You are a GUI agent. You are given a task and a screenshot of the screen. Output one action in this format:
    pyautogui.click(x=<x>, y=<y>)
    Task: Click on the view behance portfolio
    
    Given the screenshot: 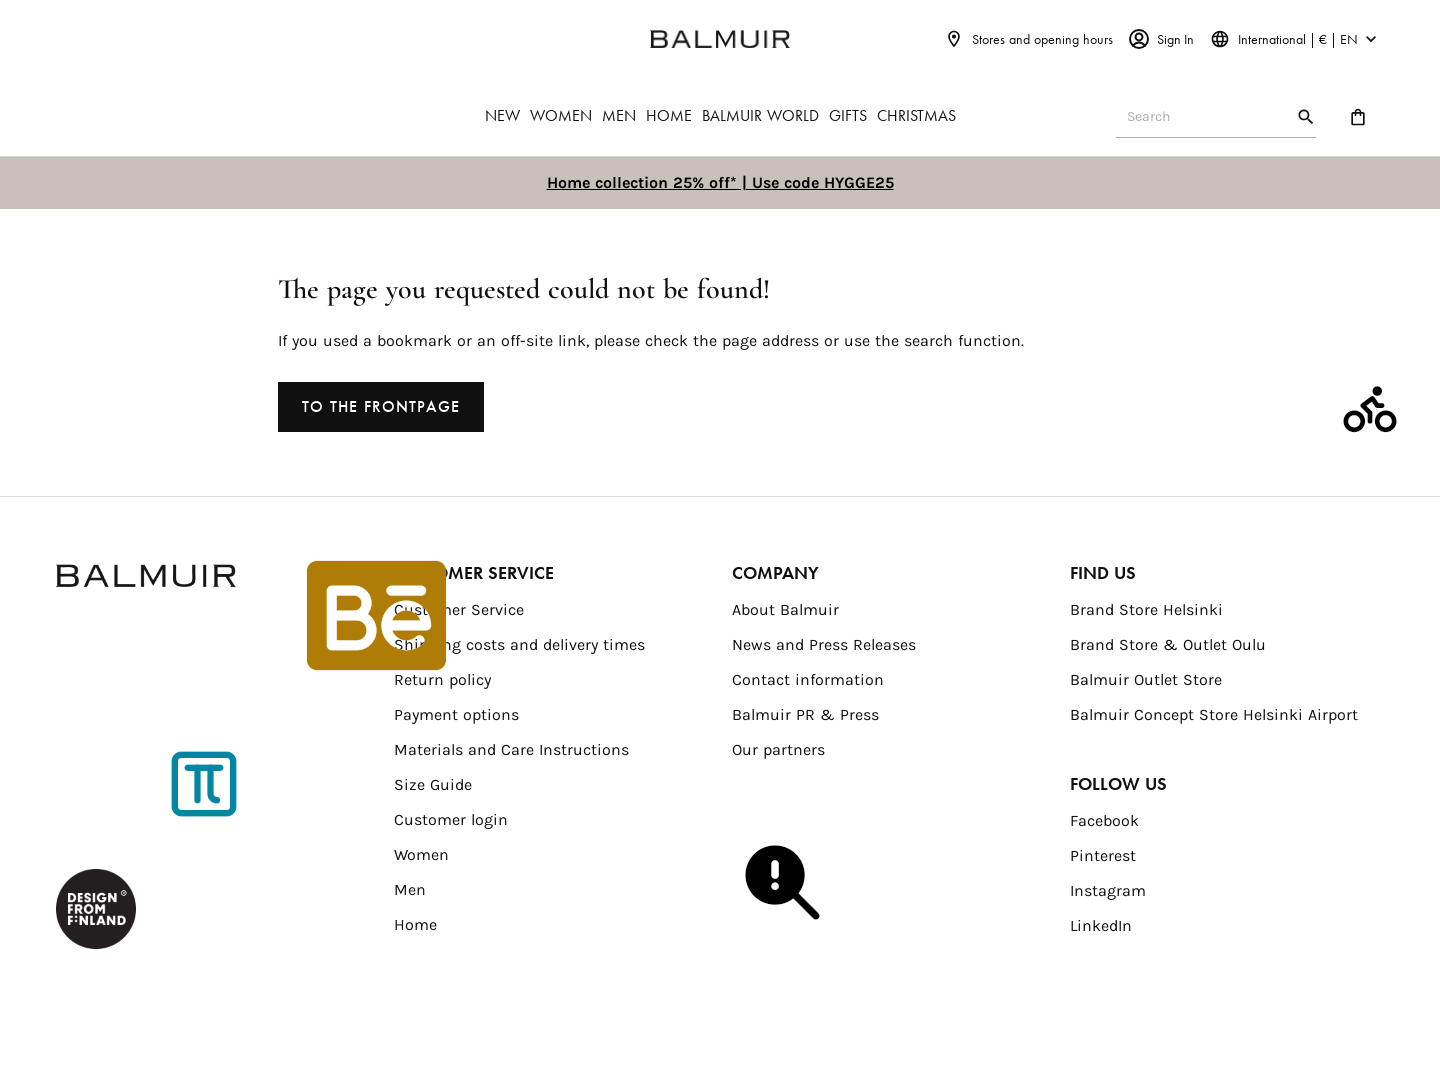 What is the action you would take?
    pyautogui.click(x=376, y=615)
    